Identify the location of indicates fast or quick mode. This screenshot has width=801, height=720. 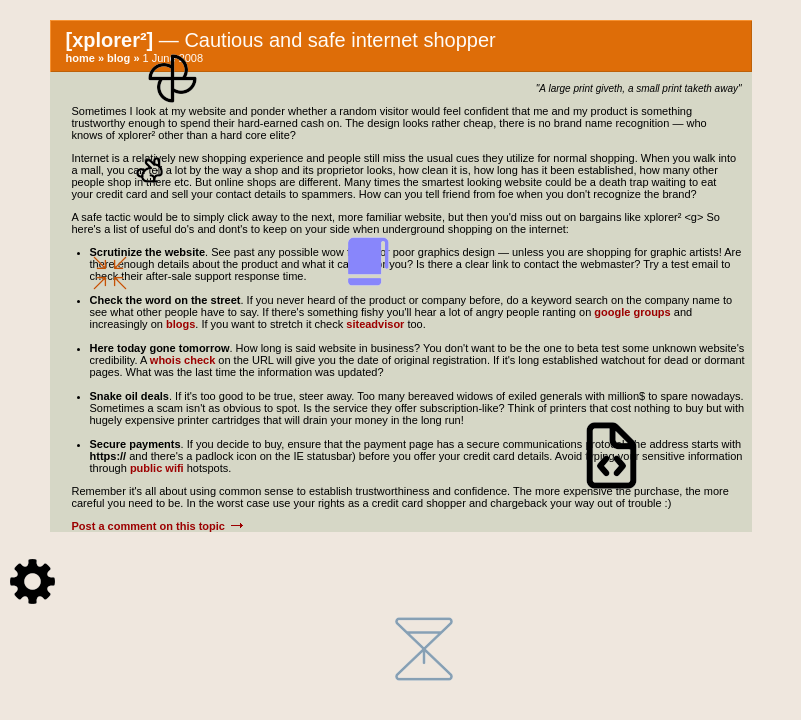
(149, 170).